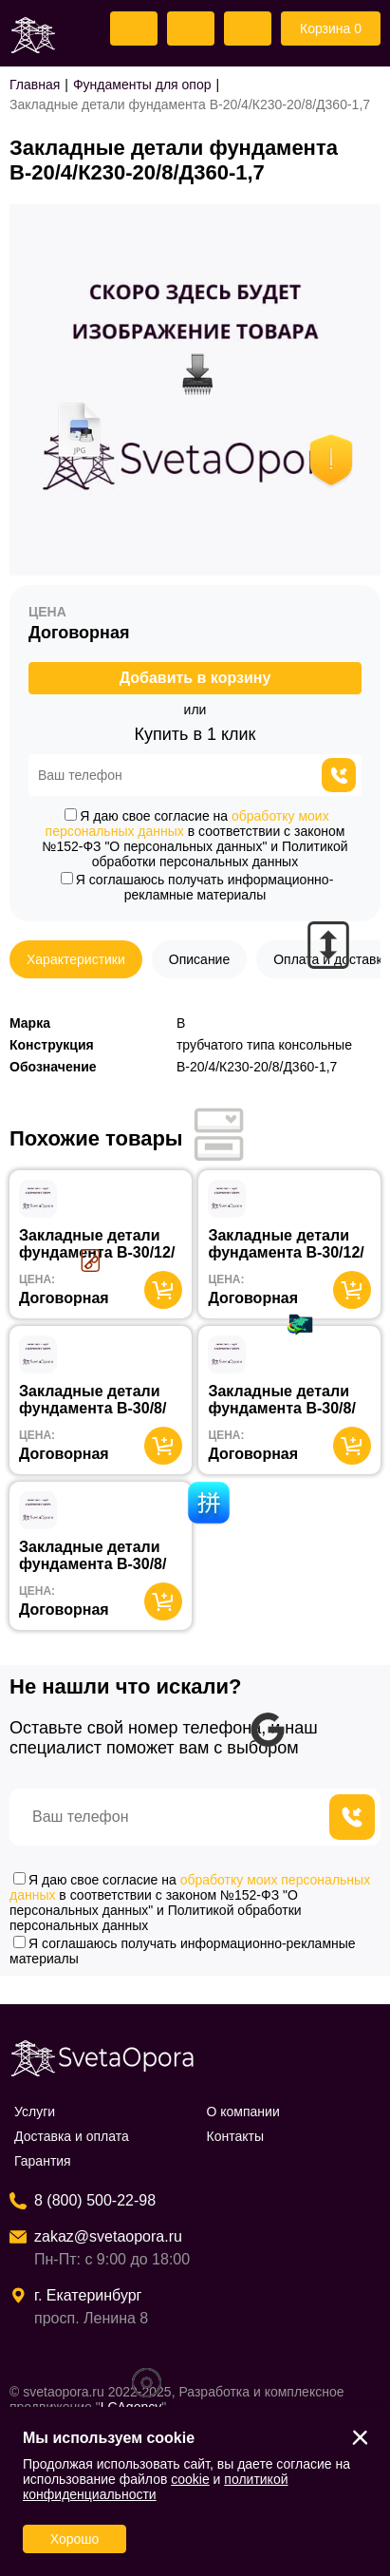 The image size is (390, 2576). Describe the element at coordinates (301, 1324) in the screenshot. I see `open internet download manager files folder` at that location.